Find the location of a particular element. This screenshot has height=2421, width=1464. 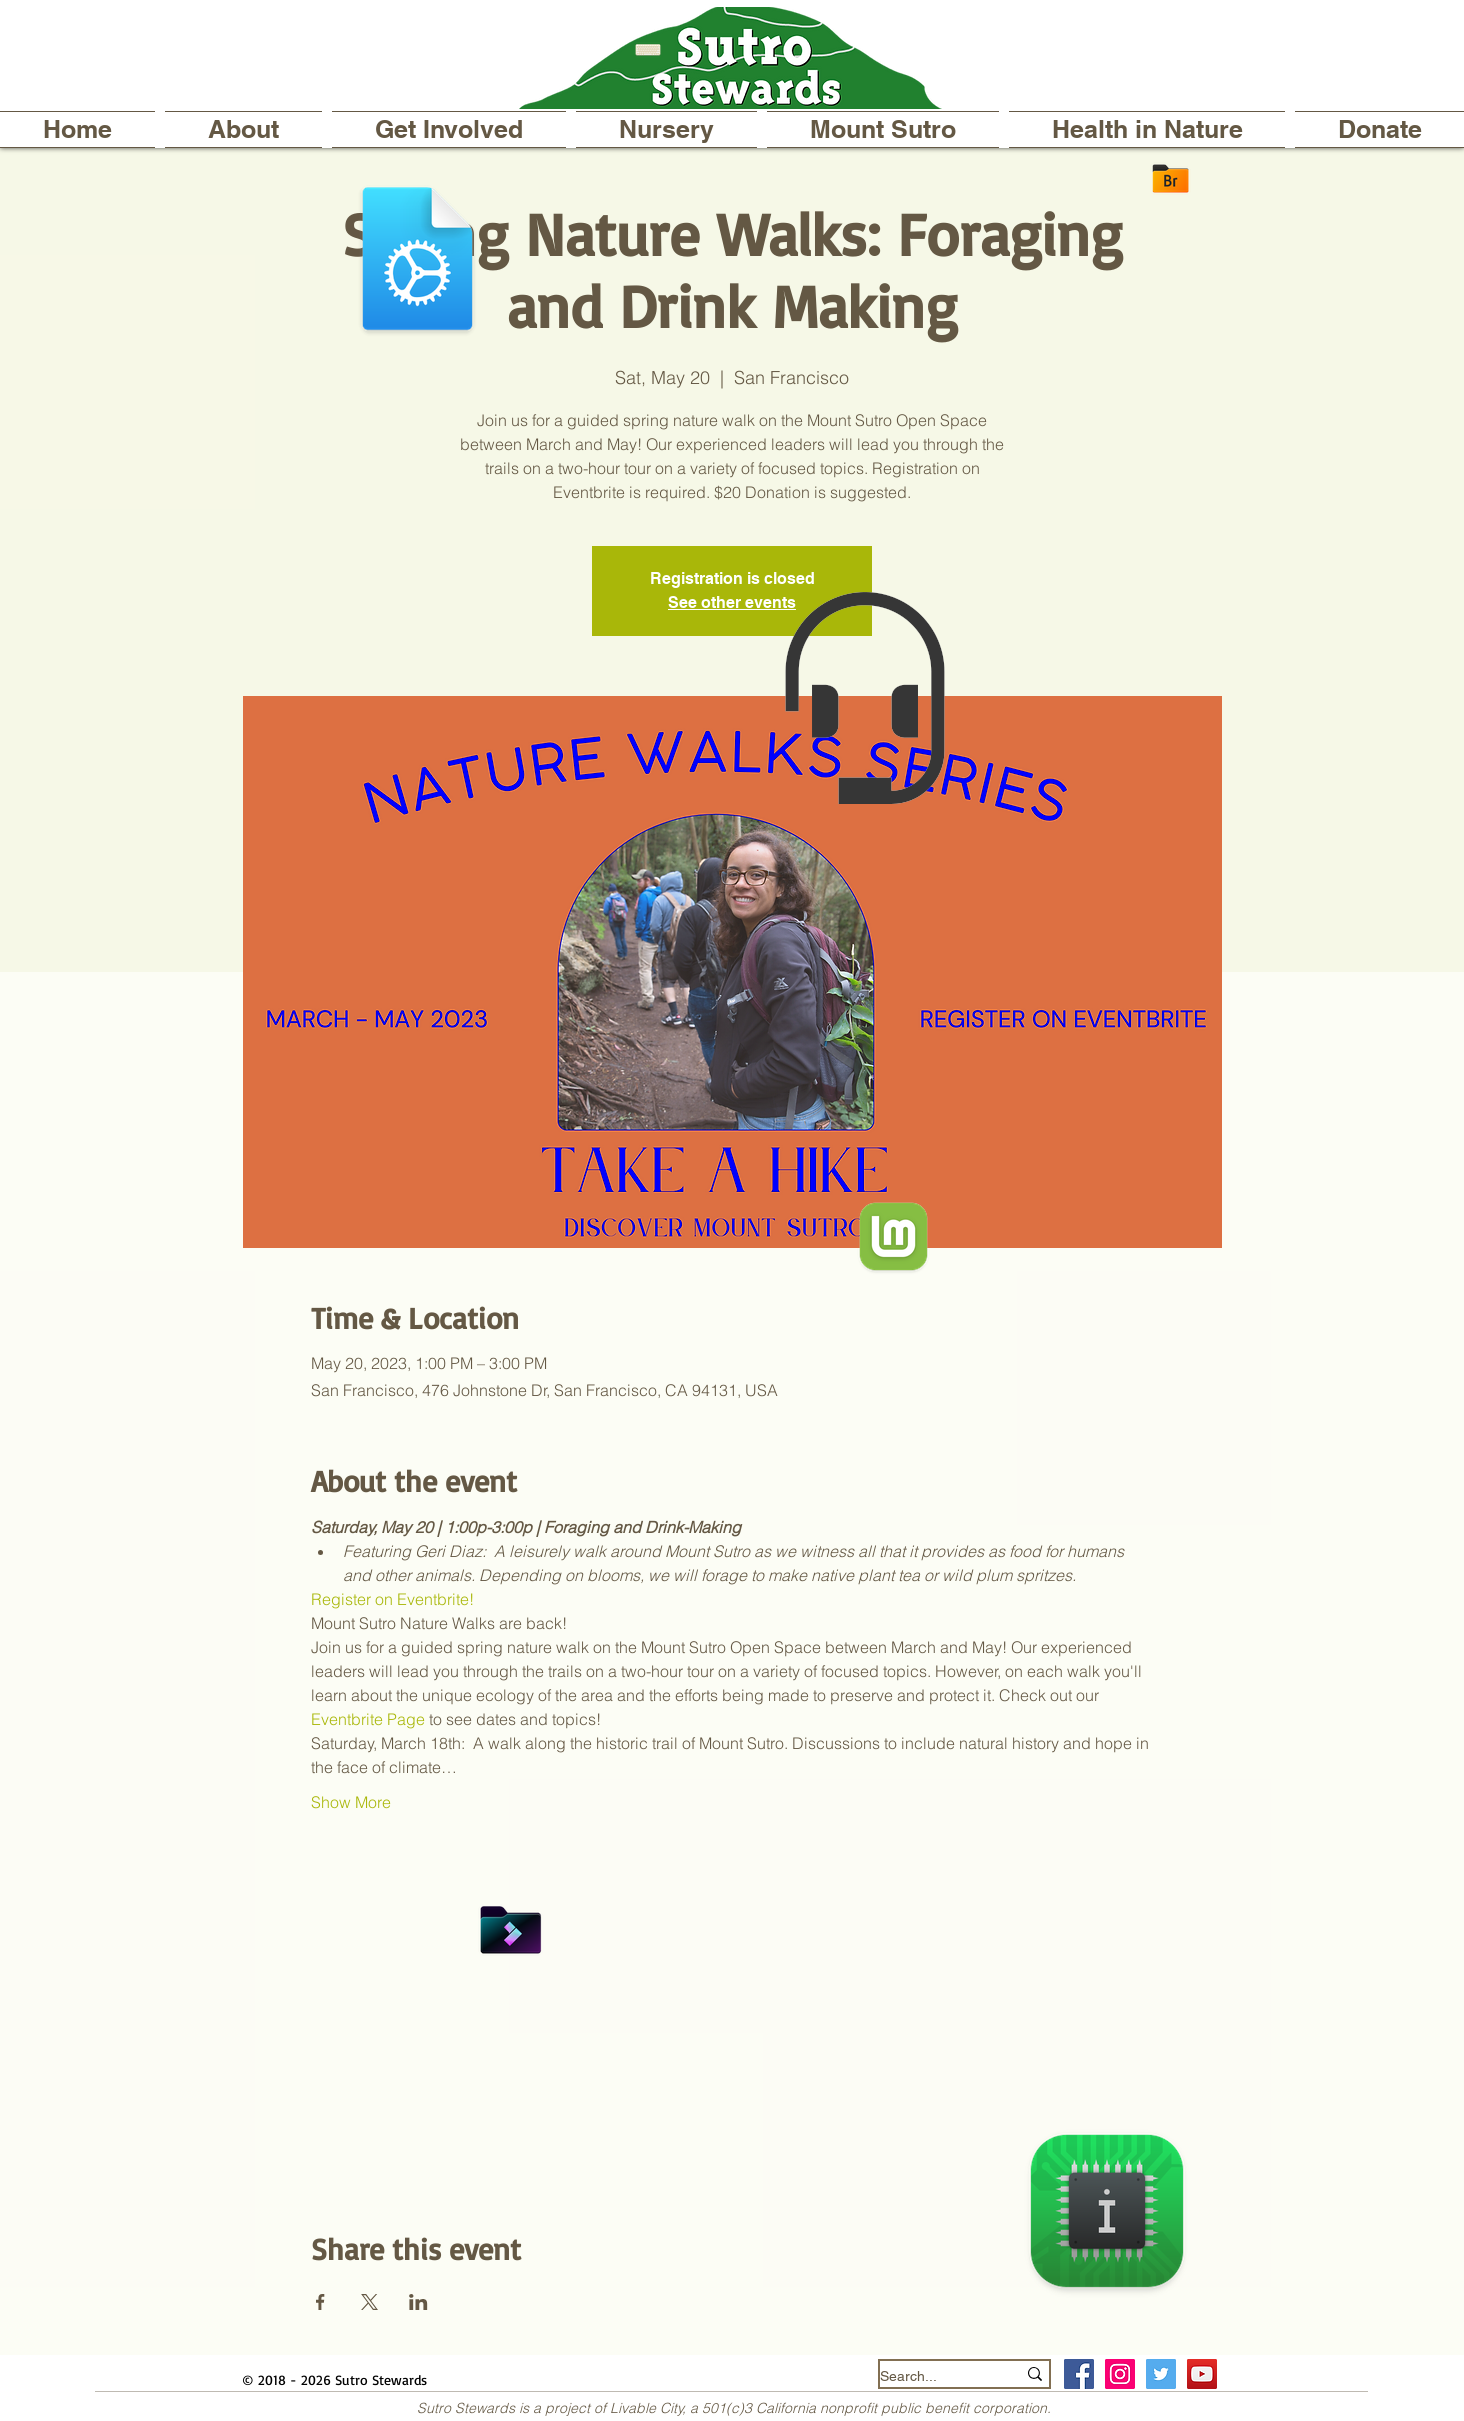

open linux mint application is located at coordinates (893, 1236).